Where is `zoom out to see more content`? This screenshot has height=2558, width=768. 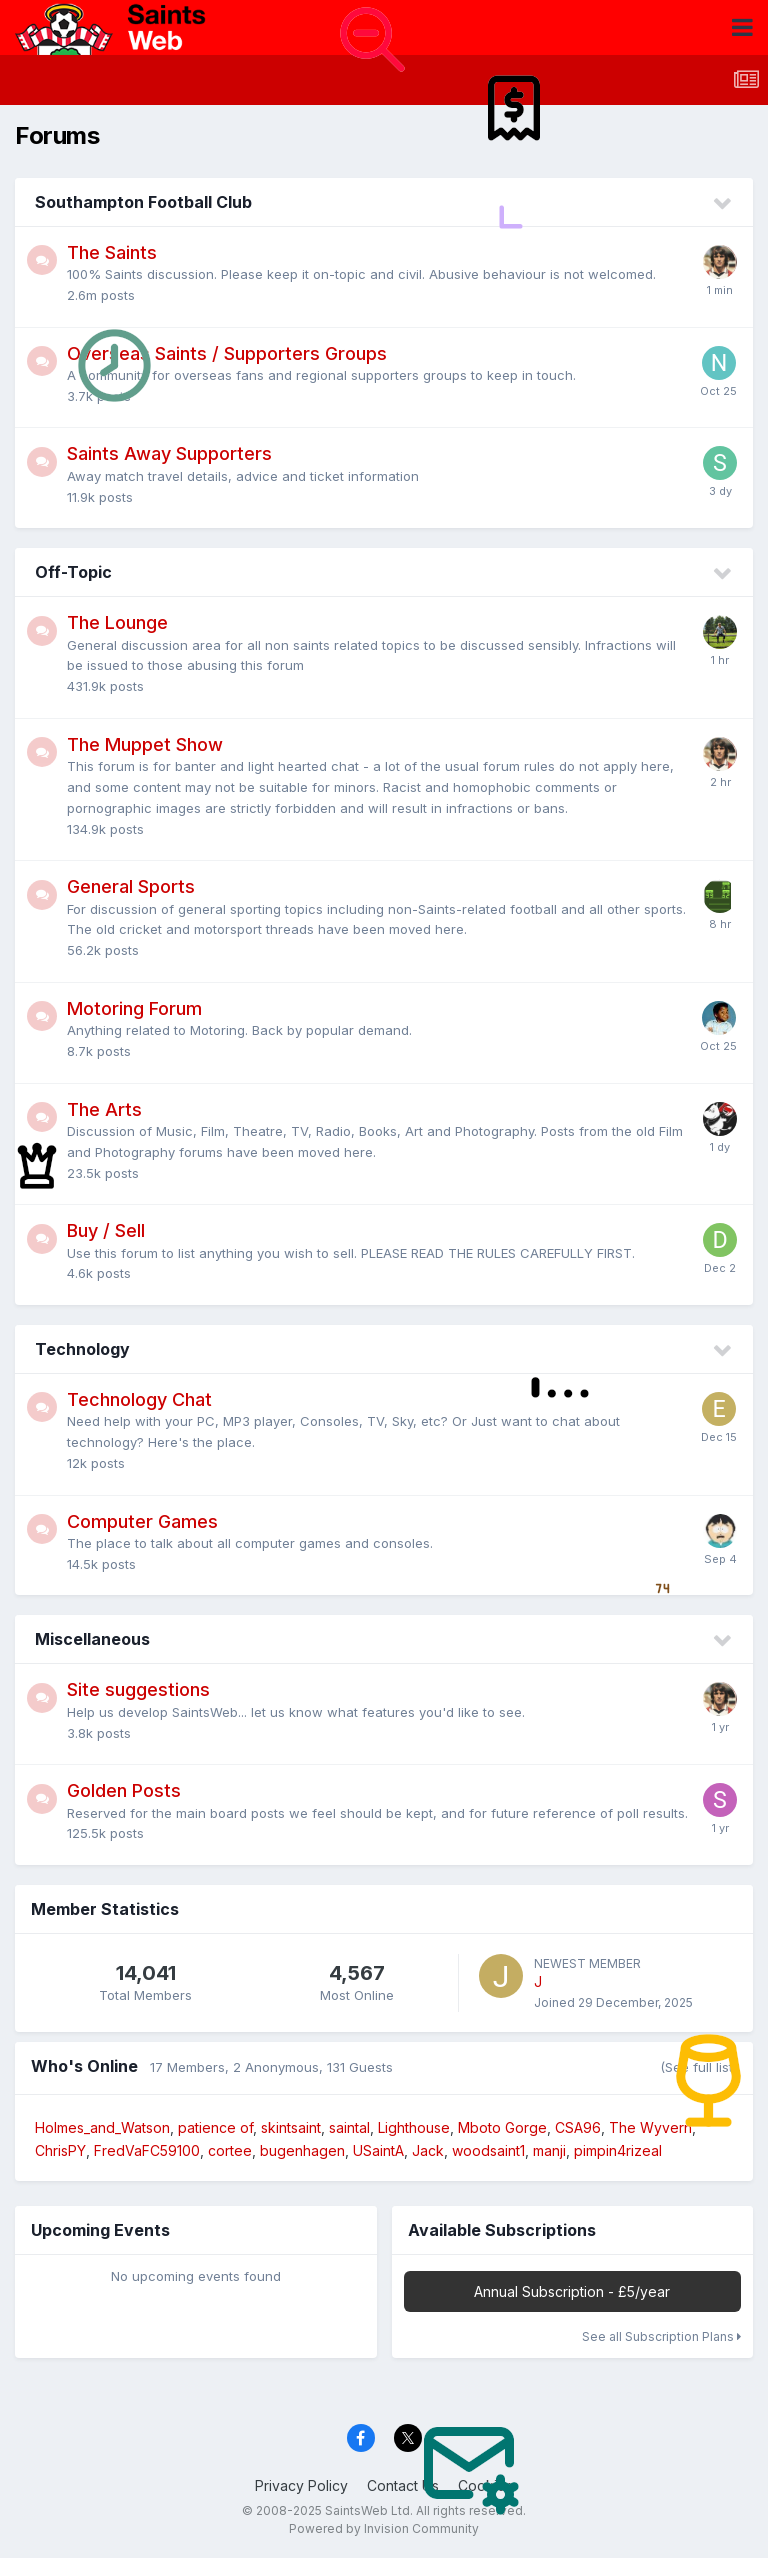
zoom out to see more content is located at coordinates (372, 39).